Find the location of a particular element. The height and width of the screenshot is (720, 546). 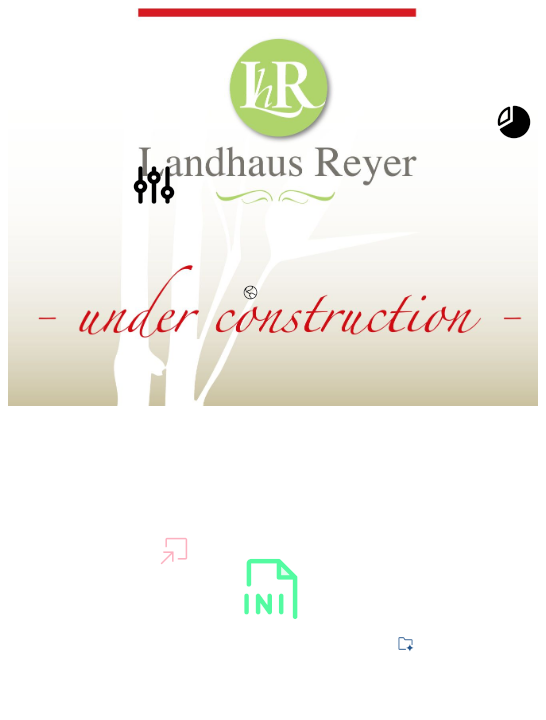

view or open an INI configuration file is located at coordinates (272, 589).